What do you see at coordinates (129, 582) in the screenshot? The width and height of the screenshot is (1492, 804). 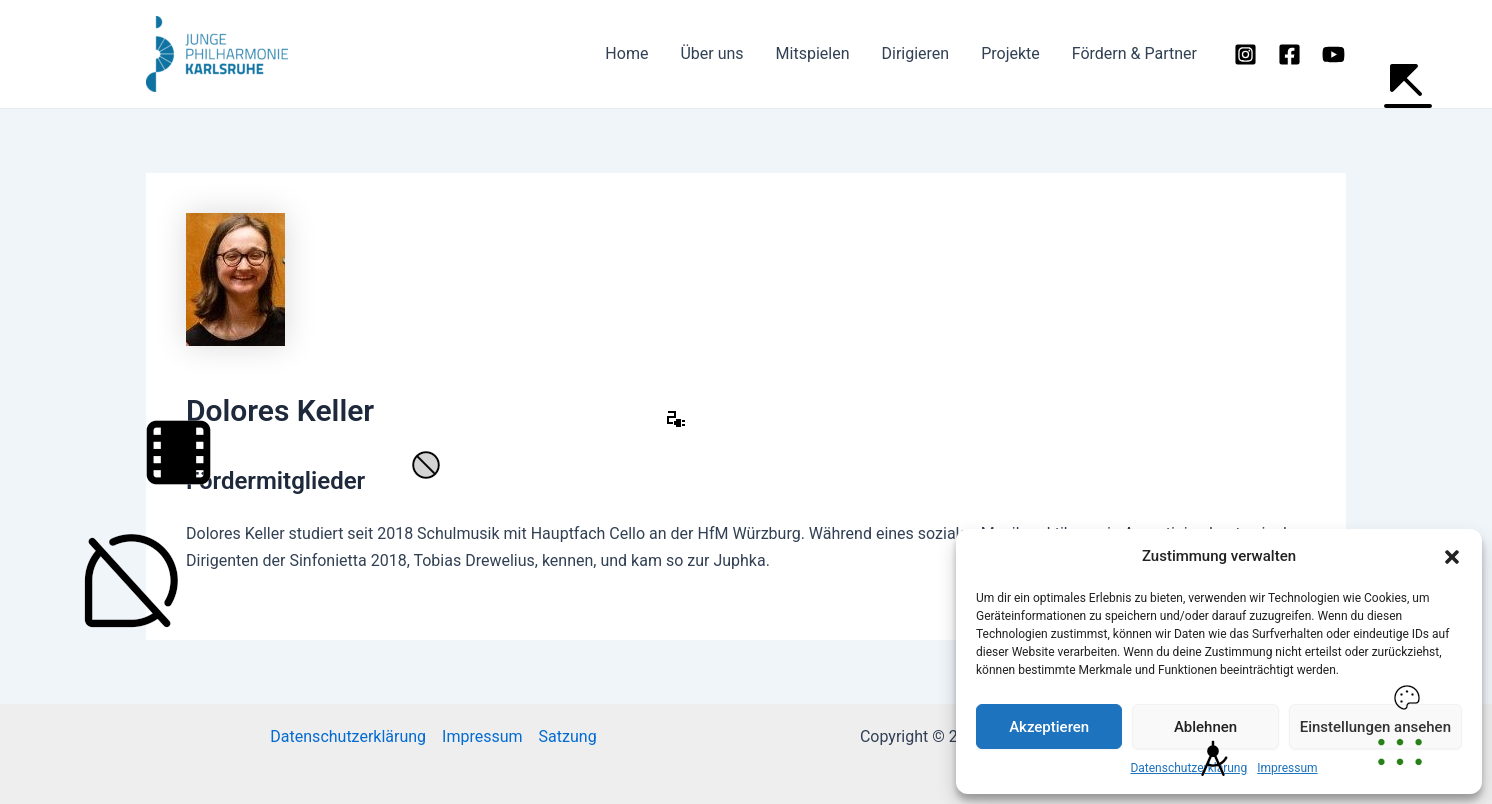 I see `mute or disable chat notifications` at bounding box center [129, 582].